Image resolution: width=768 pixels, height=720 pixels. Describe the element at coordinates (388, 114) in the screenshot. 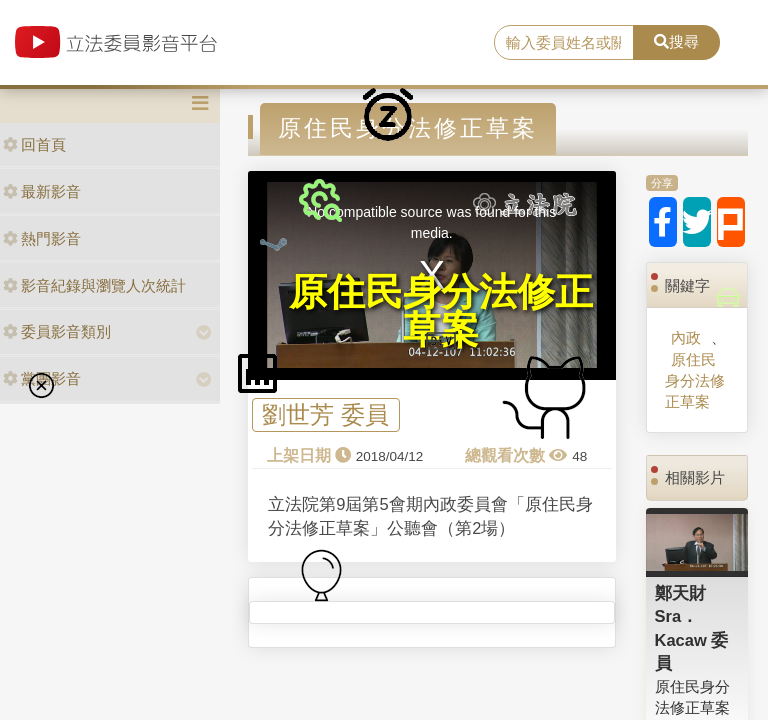

I see `snooze an alarm or reminder` at that location.